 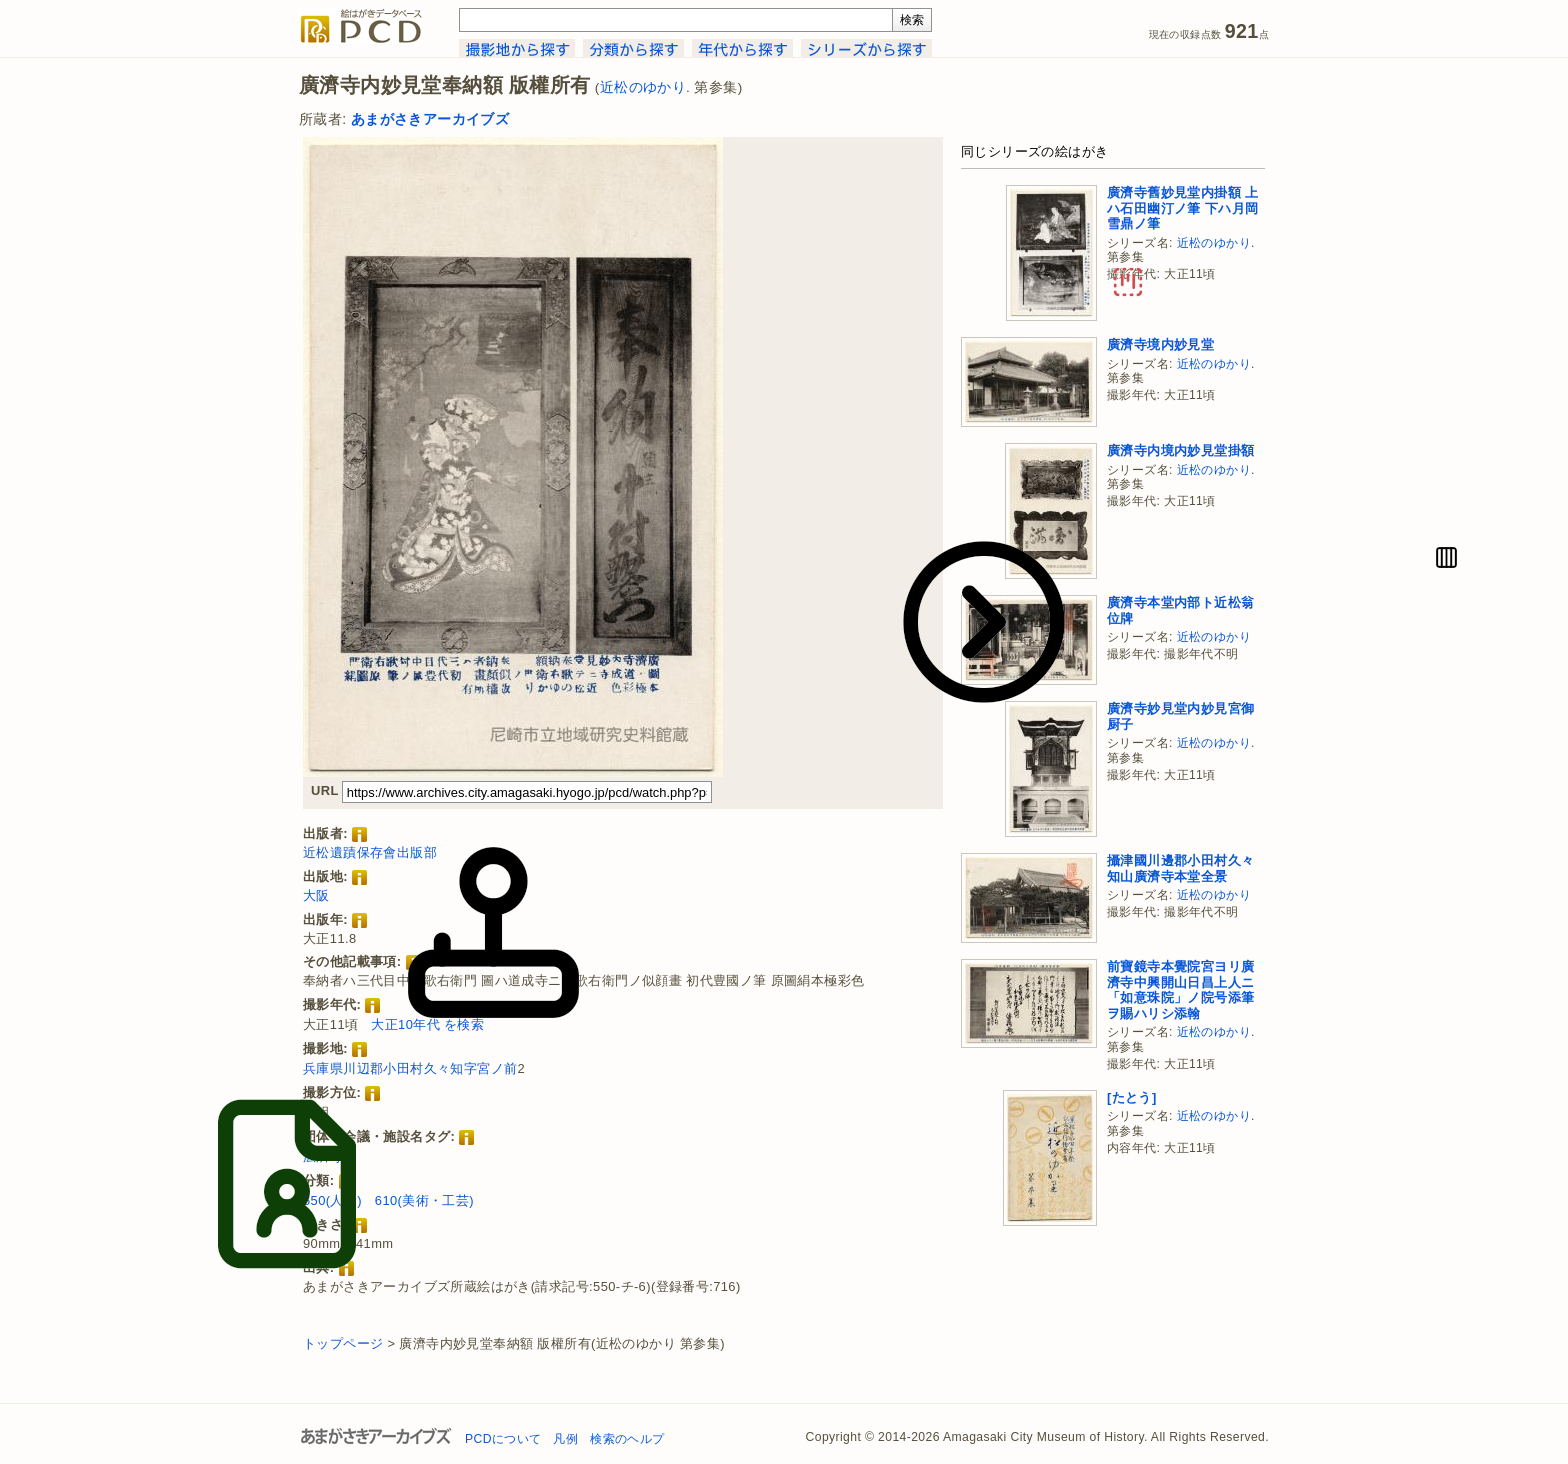 What do you see at coordinates (1446, 557) in the screenshot?
I see `switch to four-column layout view` at bounding box center [1446, 557].